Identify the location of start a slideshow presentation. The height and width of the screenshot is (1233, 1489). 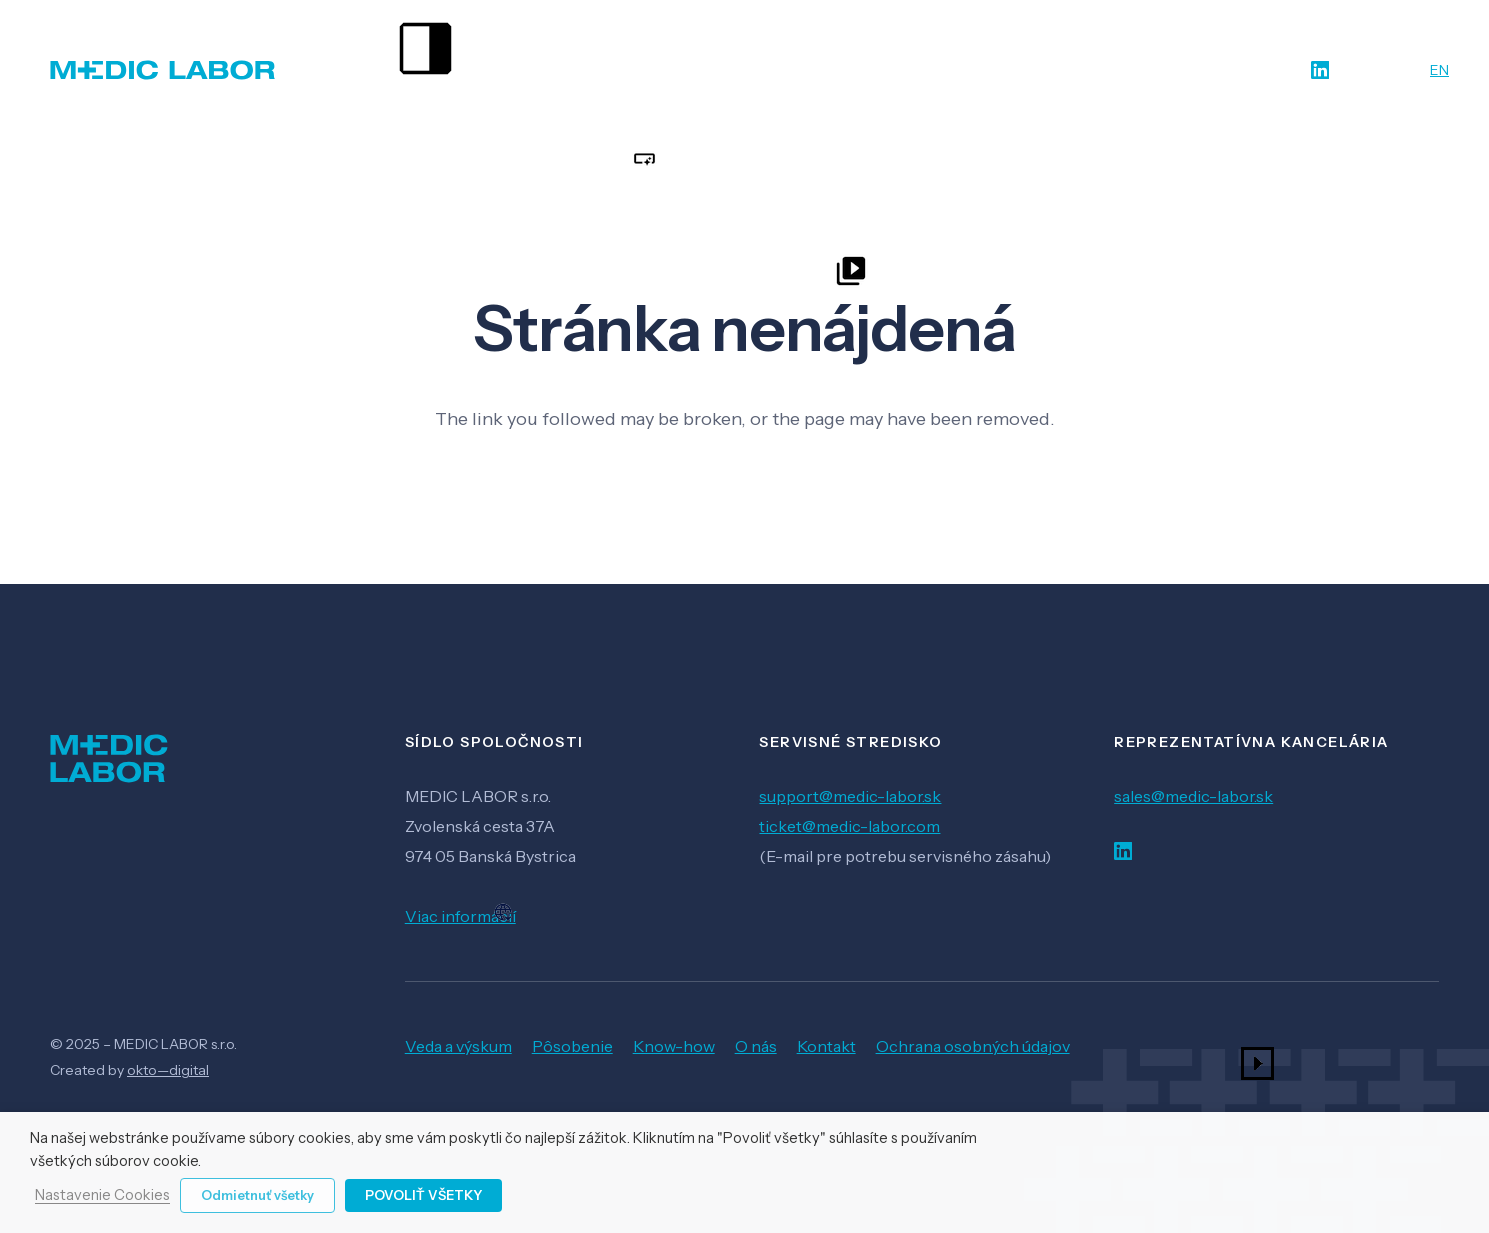
(1257, 1063).